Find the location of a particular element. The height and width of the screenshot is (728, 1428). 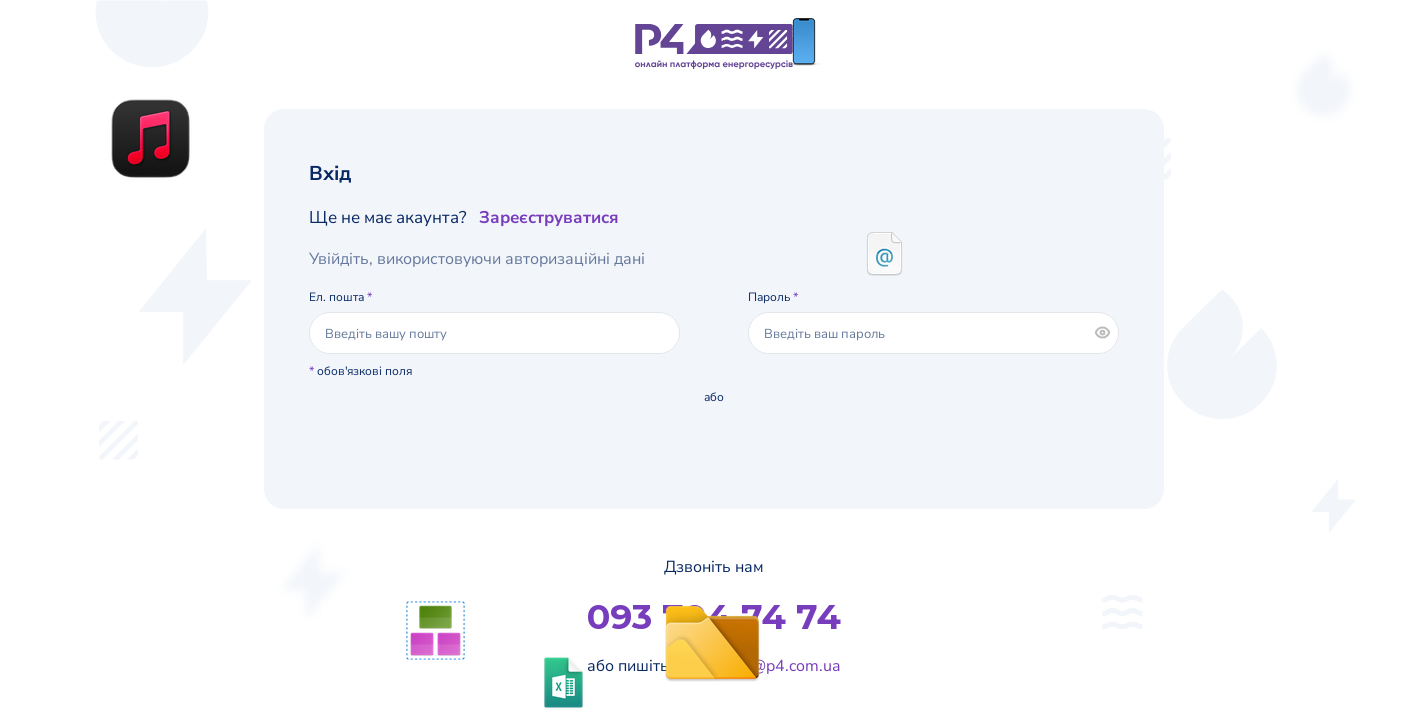

open the Apple Music app is located at coordinates (150, 138).